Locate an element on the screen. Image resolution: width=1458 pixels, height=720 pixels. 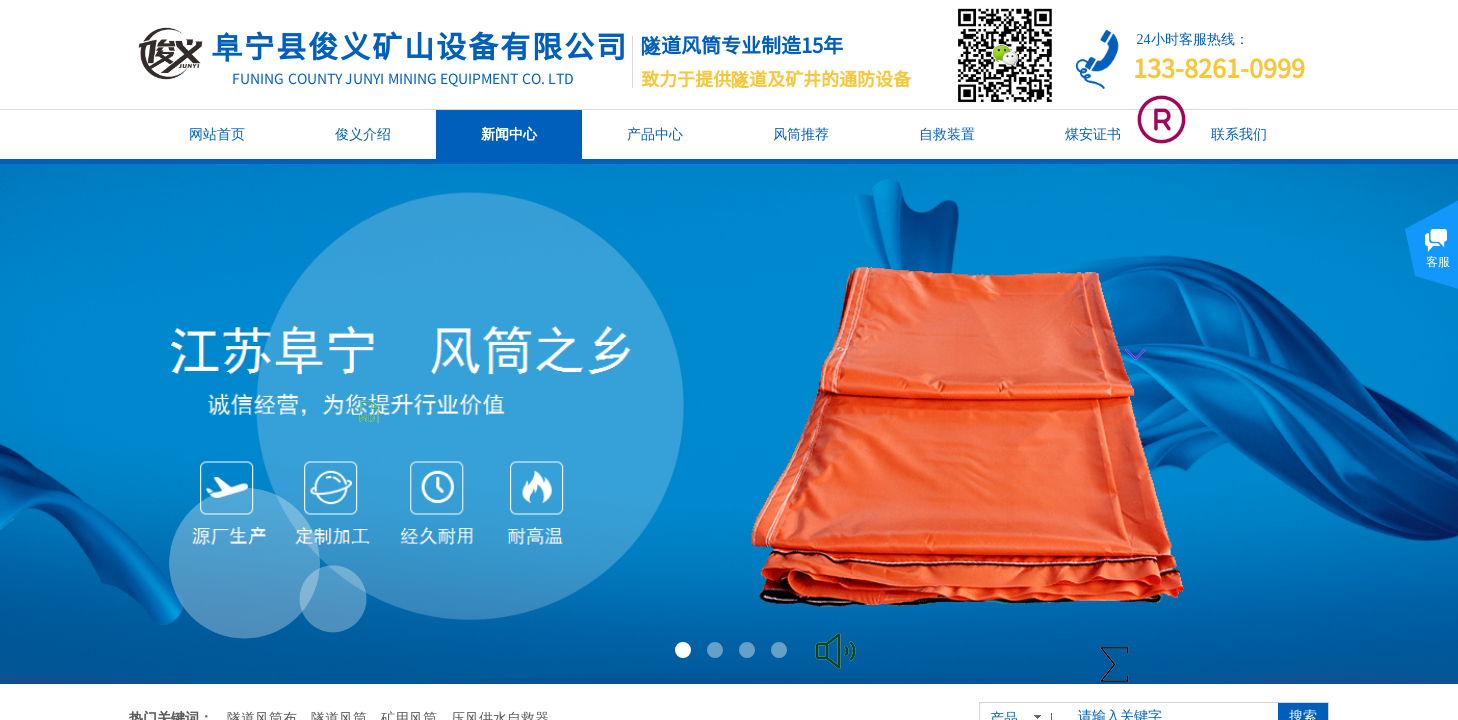
volume is set to high is located at coordinates (835, 651).